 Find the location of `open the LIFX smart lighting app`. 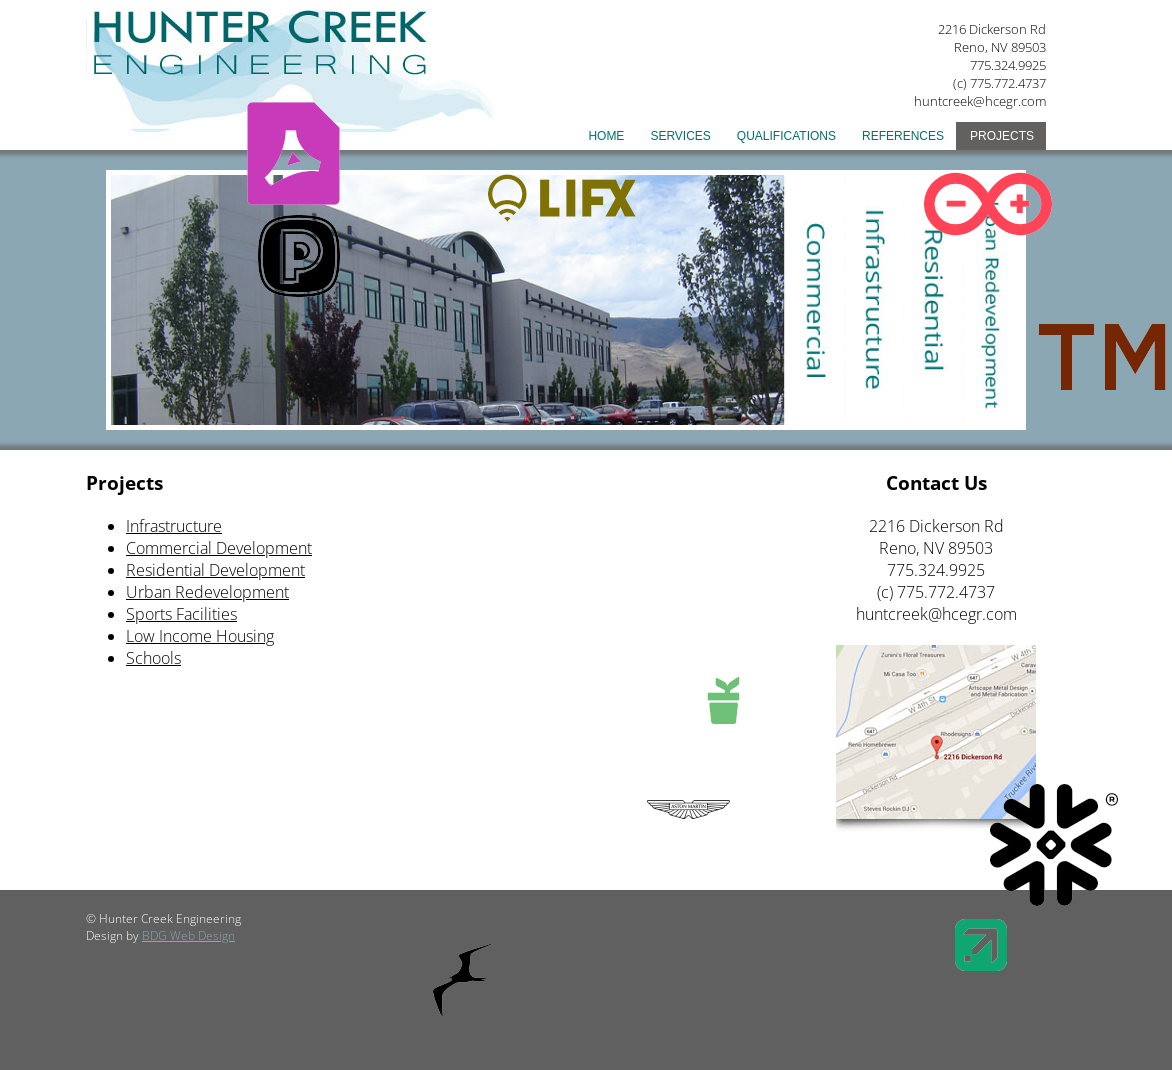

open the LIFX smart lighting app is located at coordinates (562, 198).